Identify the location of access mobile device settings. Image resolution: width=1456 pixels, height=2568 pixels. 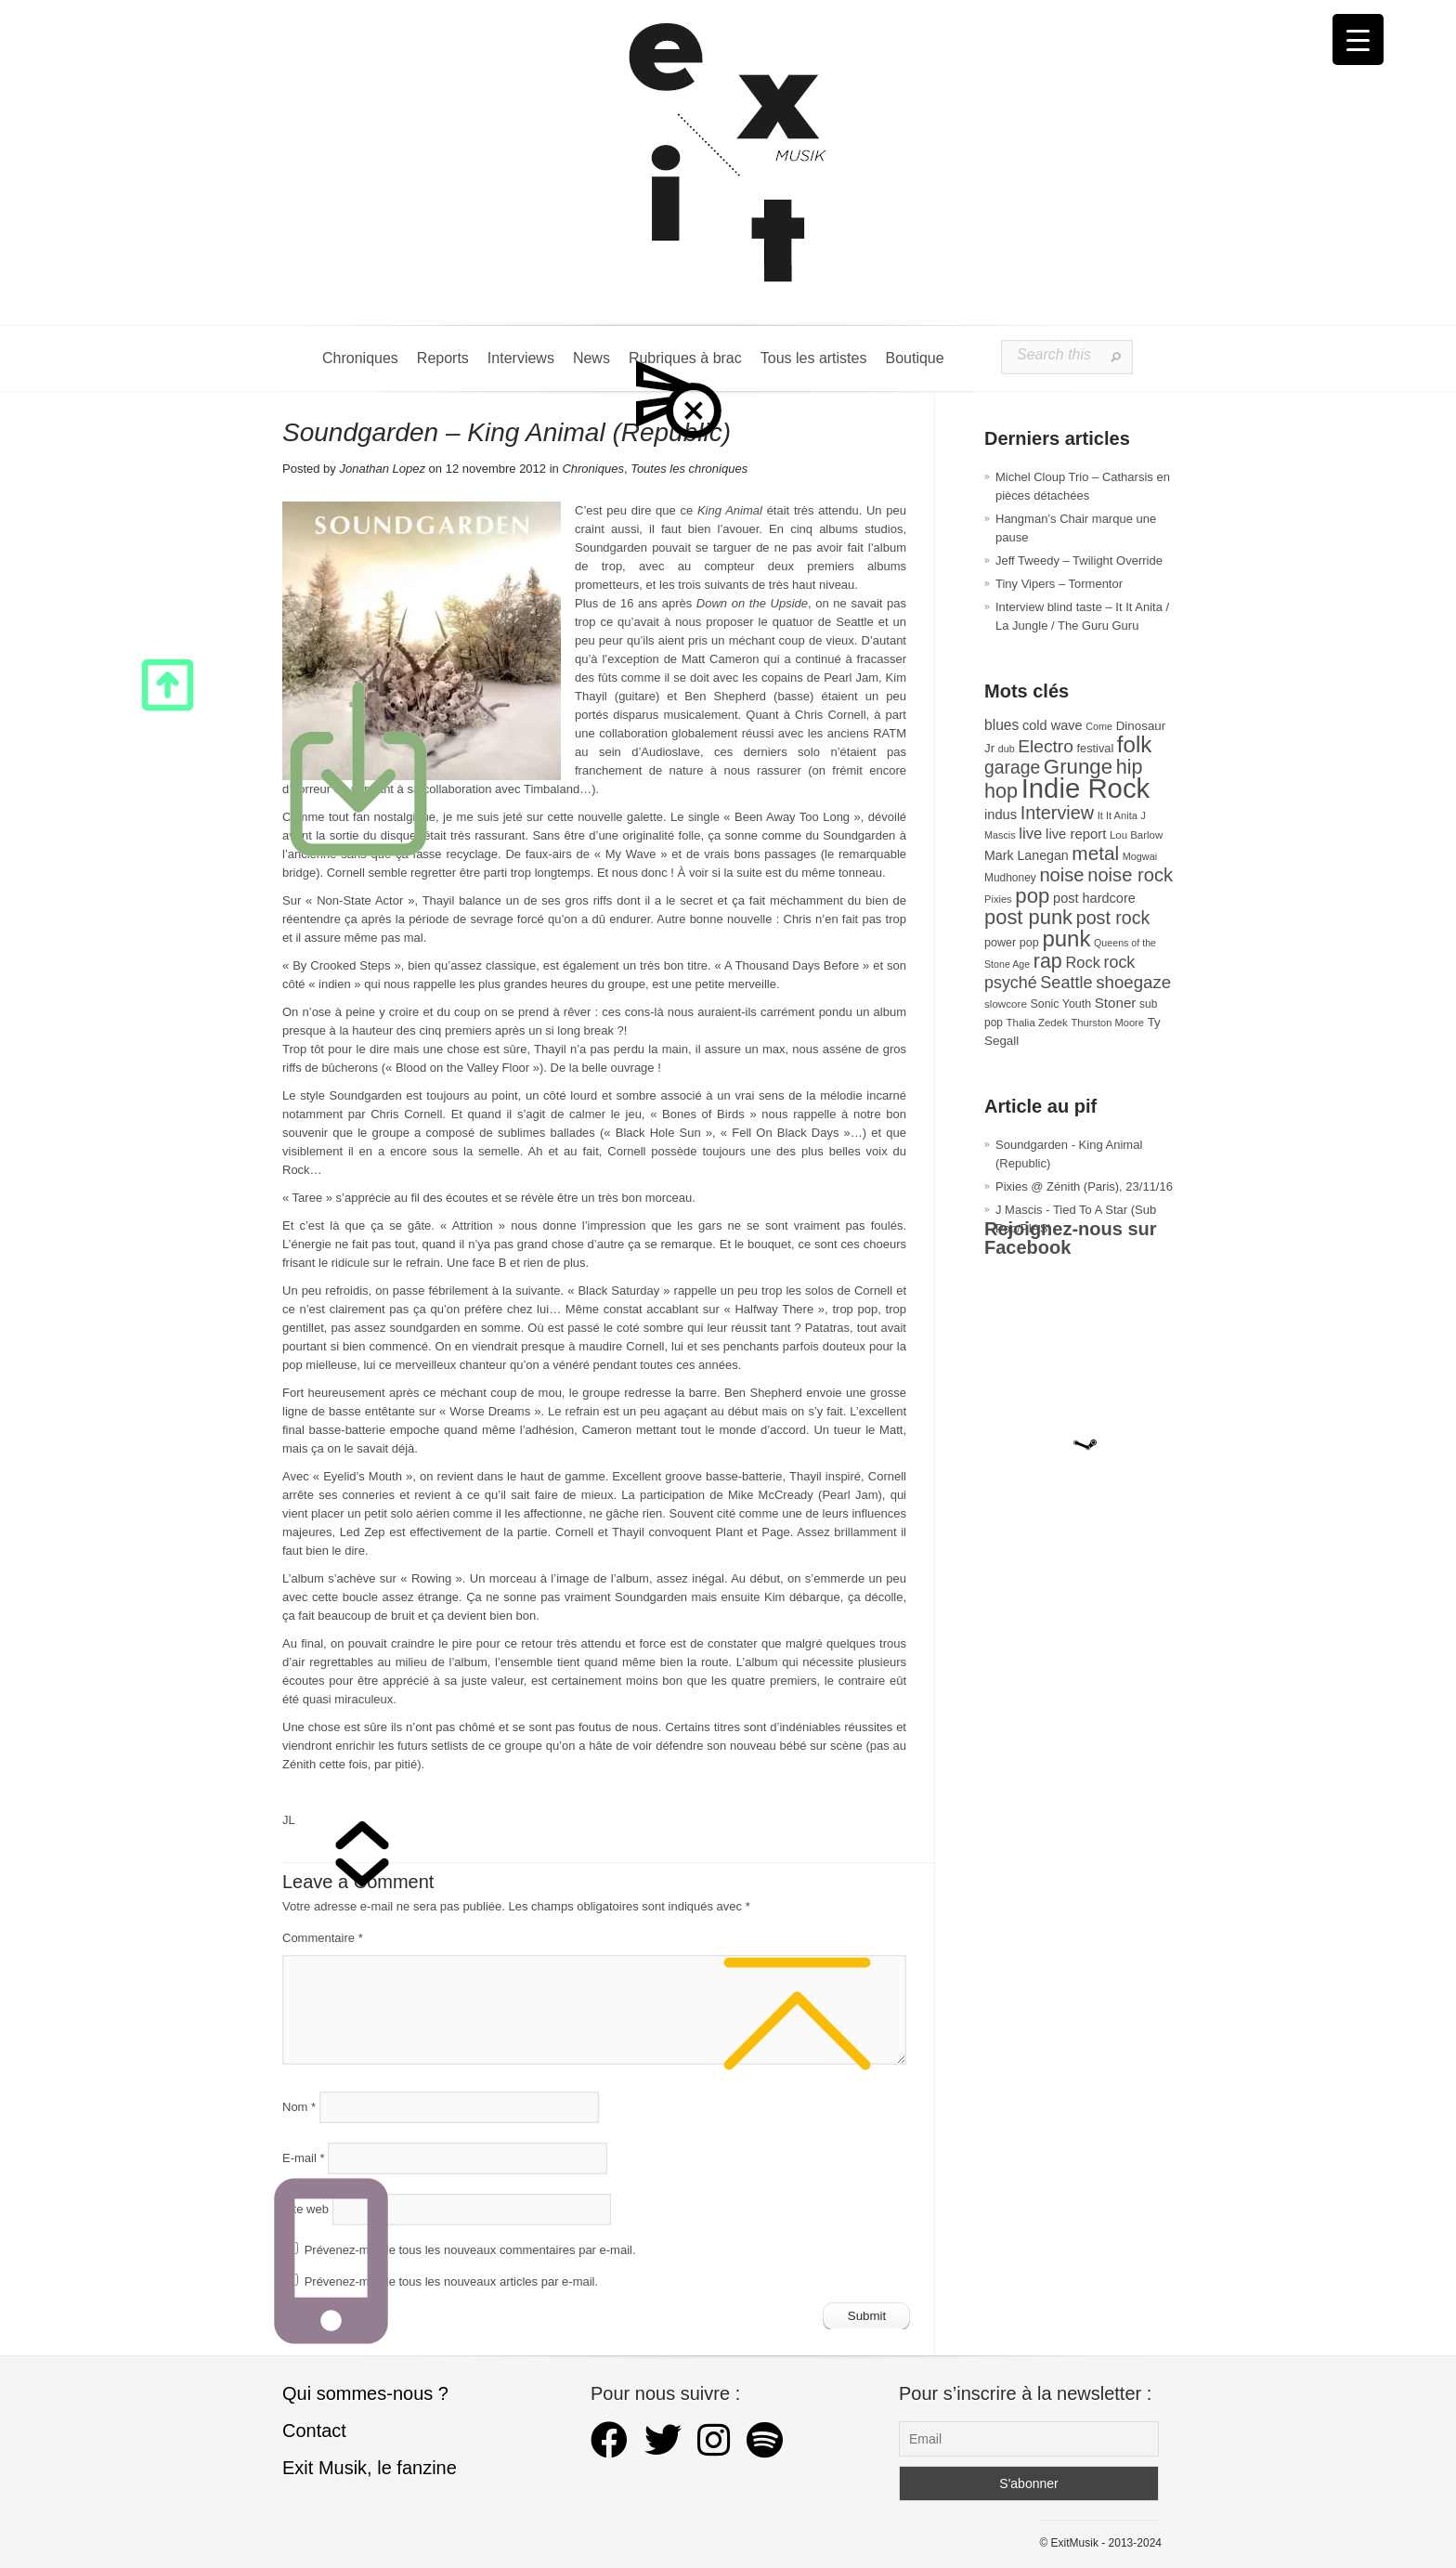
(331, 2261).